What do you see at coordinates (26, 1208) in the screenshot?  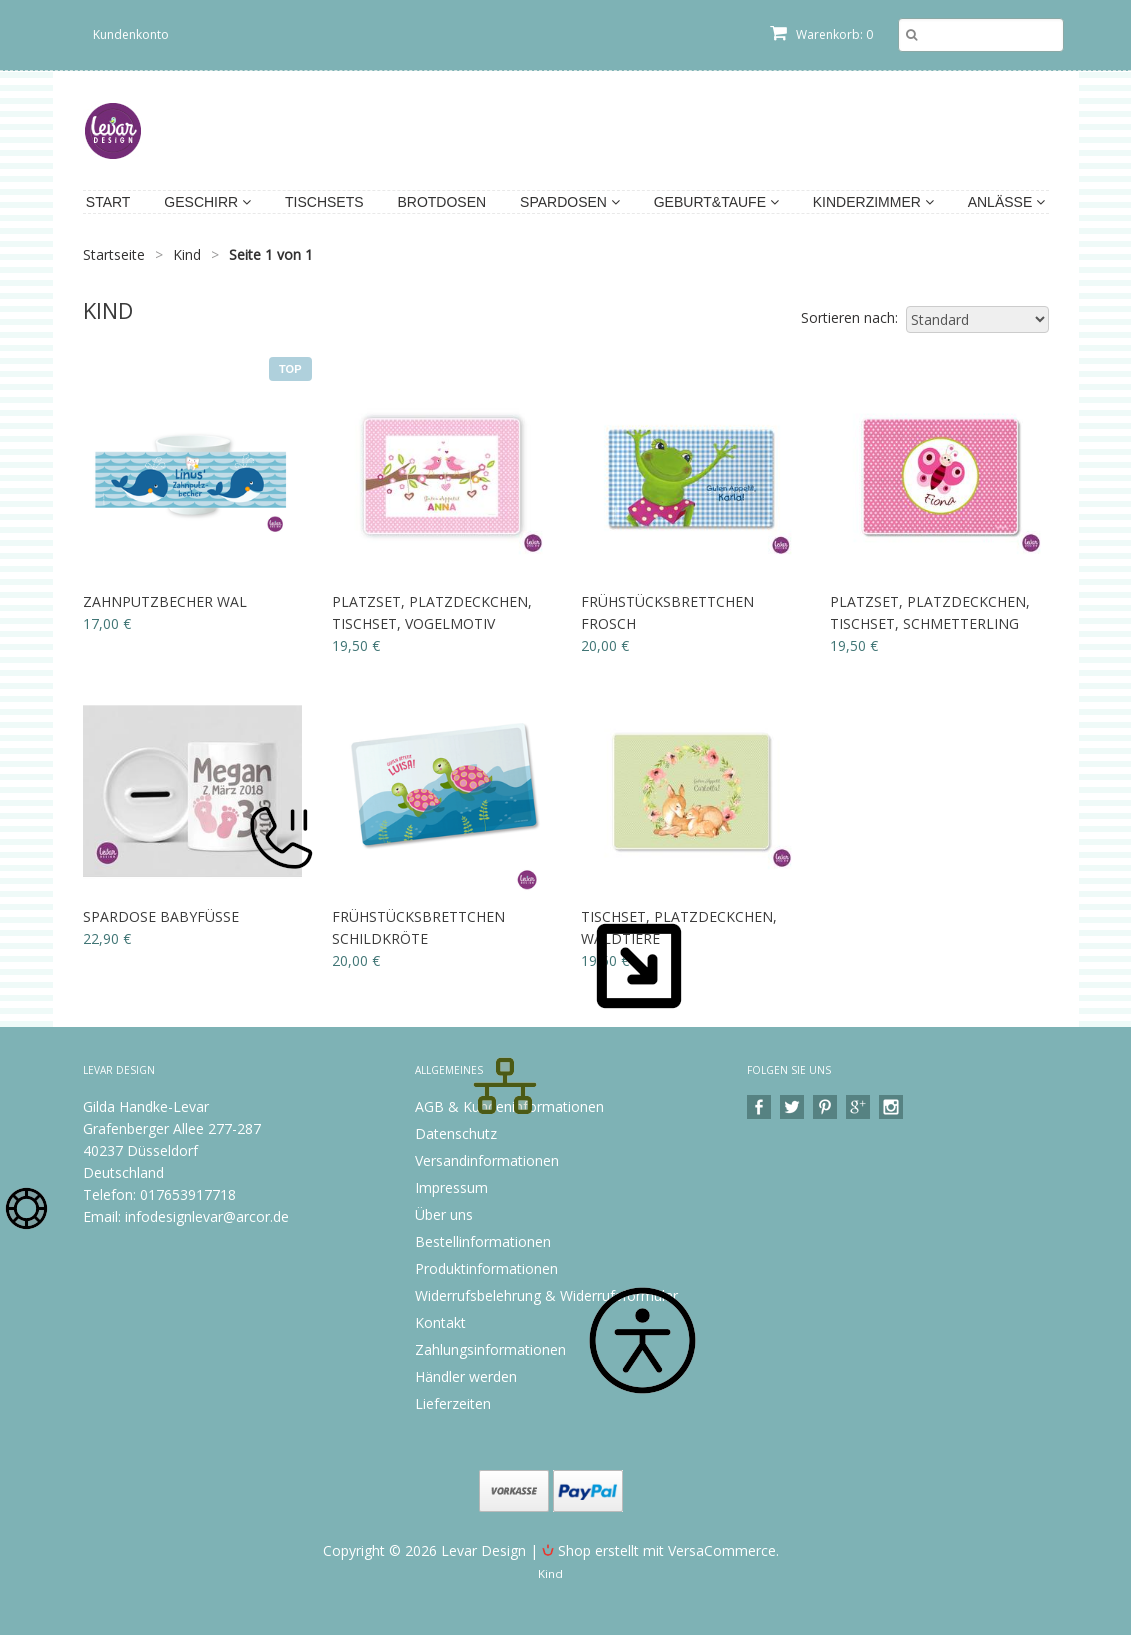 I see `access casino or gambling games` at bounding box center [26, 1208].